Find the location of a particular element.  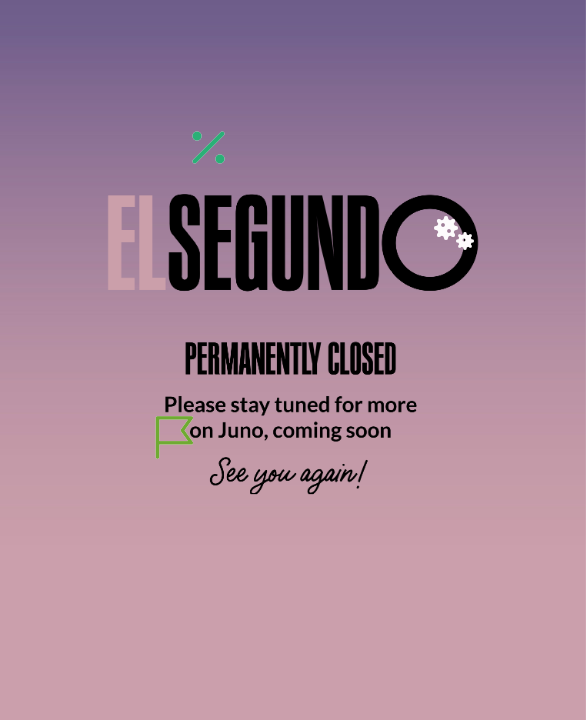

view or apply a discount is located at coordinates (208, 147).